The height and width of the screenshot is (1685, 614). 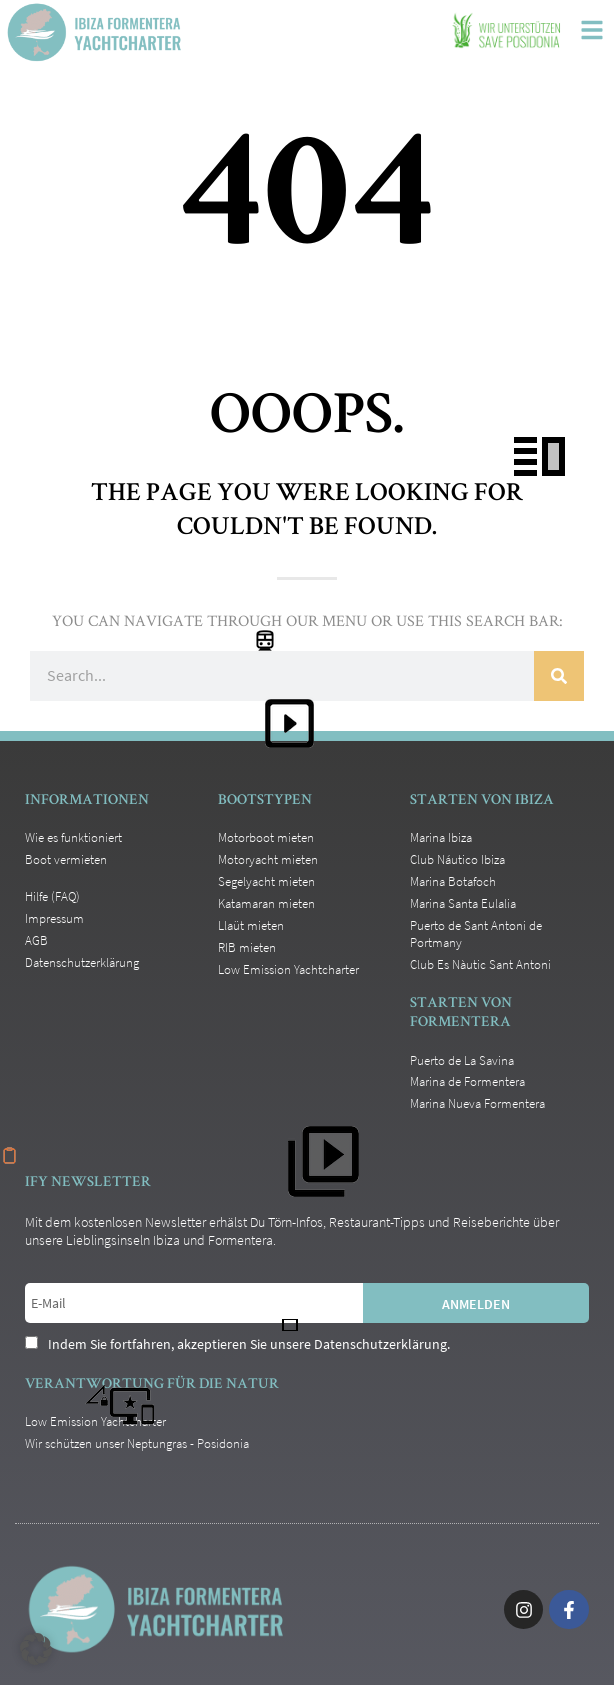 What do you see at coordinates (265, 641) in the screenshot?
I see `get public transit directions` at bounding box center [265, 641].